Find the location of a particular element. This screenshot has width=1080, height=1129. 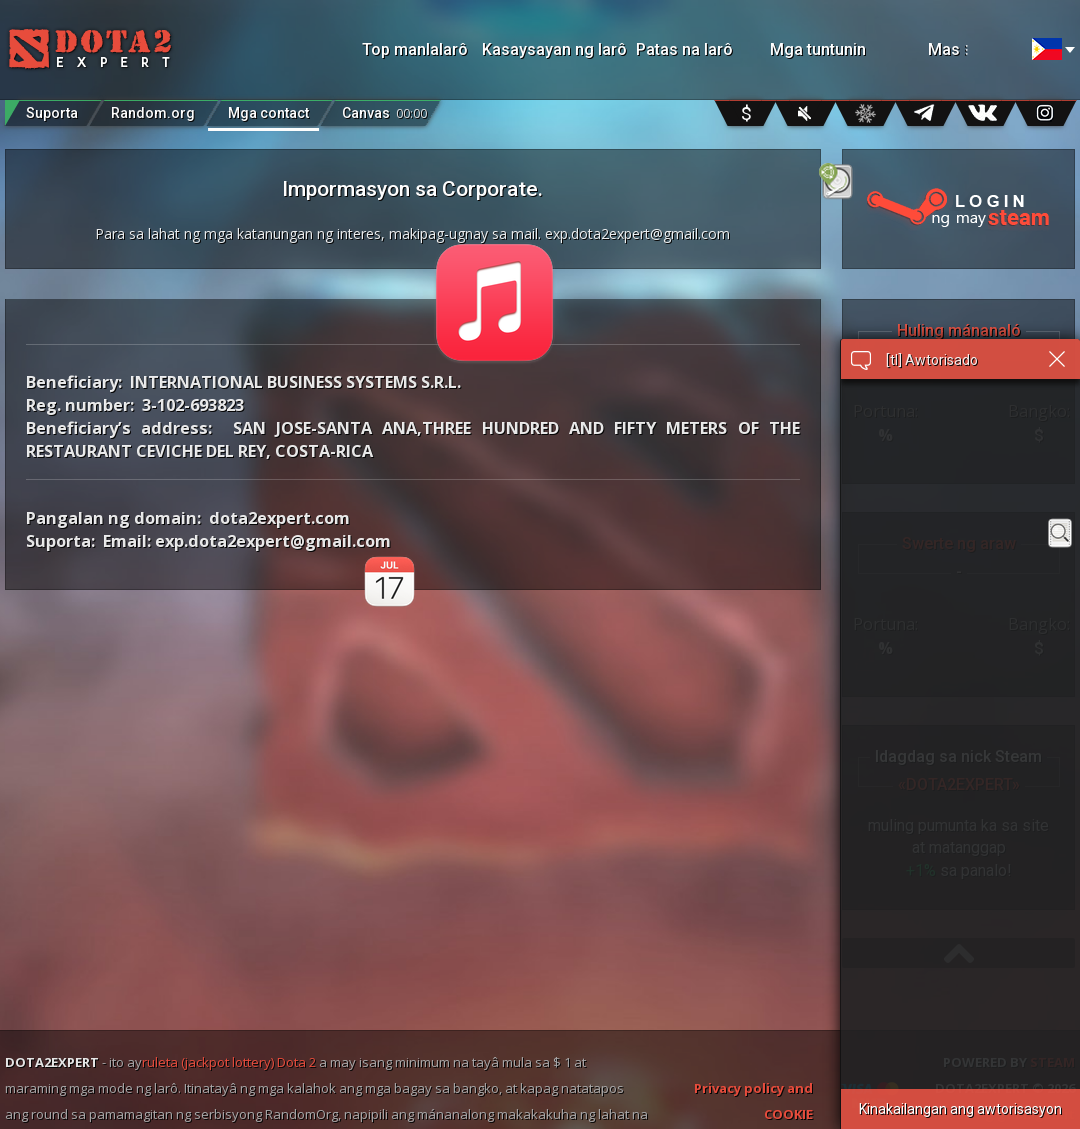

launch the ubiquity installer for ubuntu is located at coordinates (837, 181).